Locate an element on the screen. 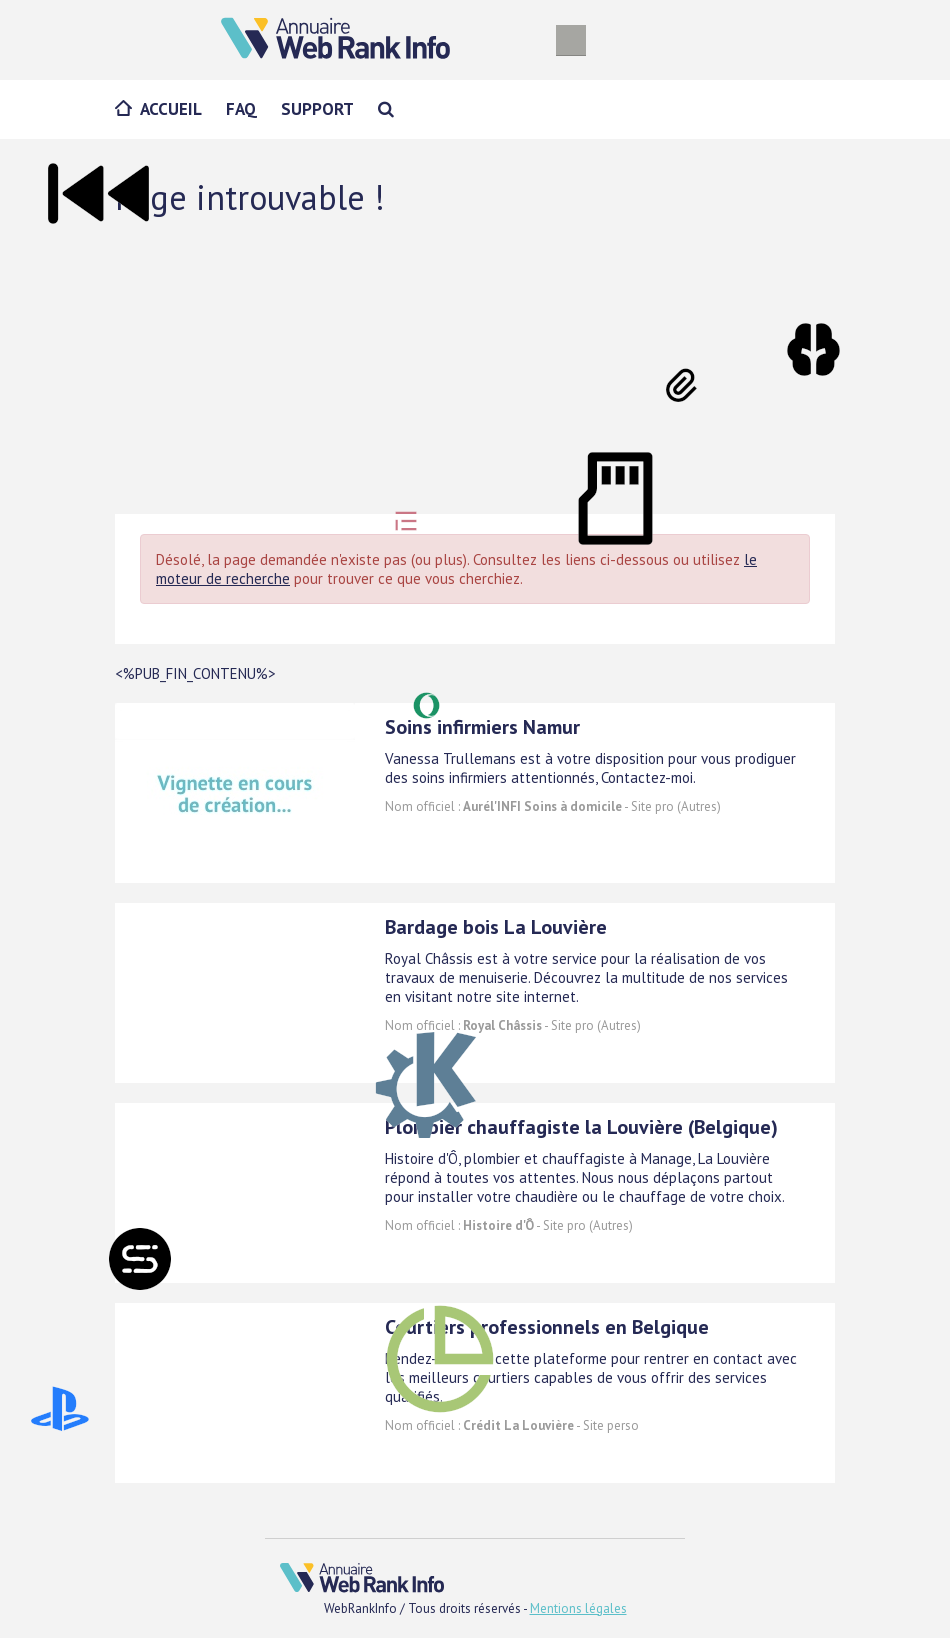 The image size is (950, 1638). insert a block quote is located at coordinates (406, 521).